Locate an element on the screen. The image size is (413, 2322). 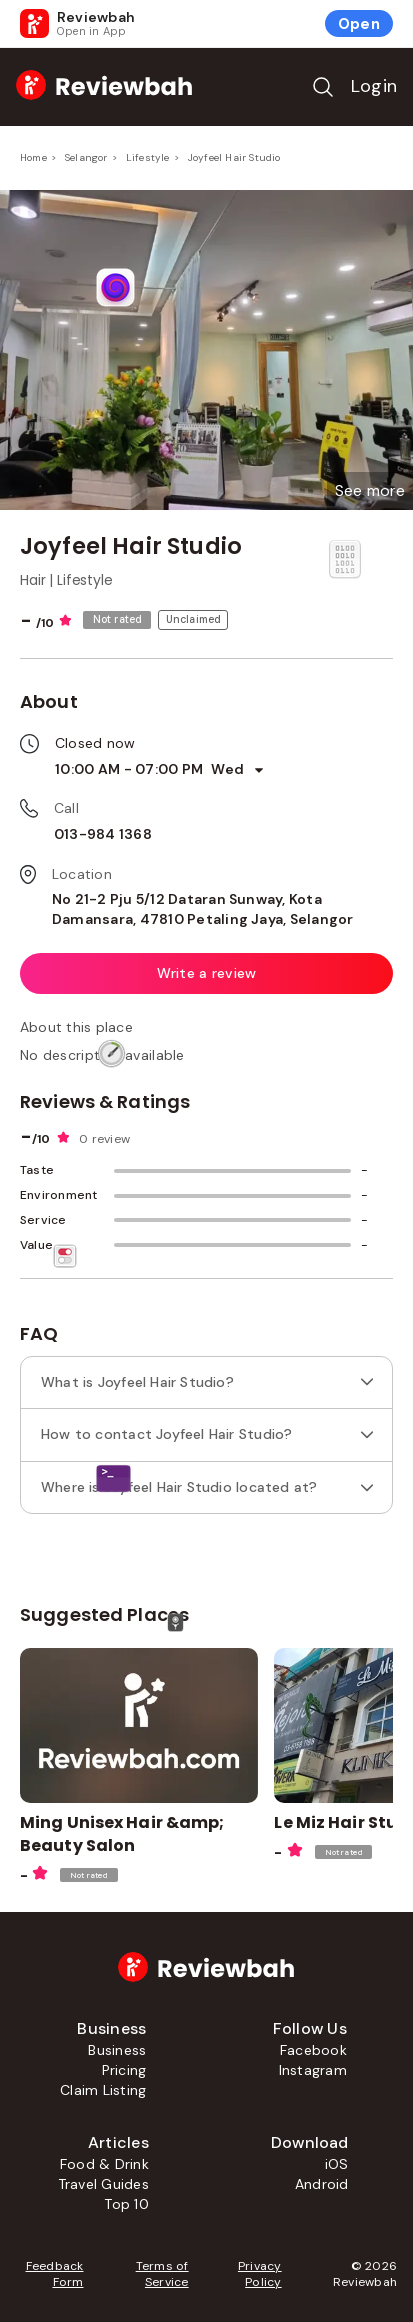
open the backups application is located at coordinates (175, 1622).